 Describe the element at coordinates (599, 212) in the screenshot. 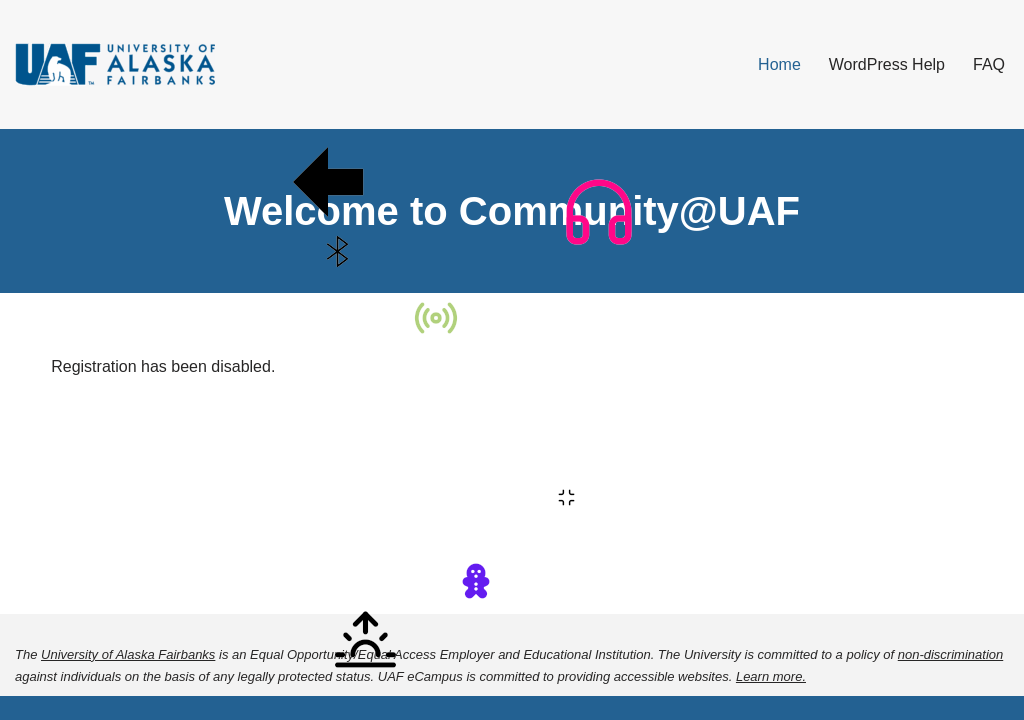

I see `access audio or music player` at that location.